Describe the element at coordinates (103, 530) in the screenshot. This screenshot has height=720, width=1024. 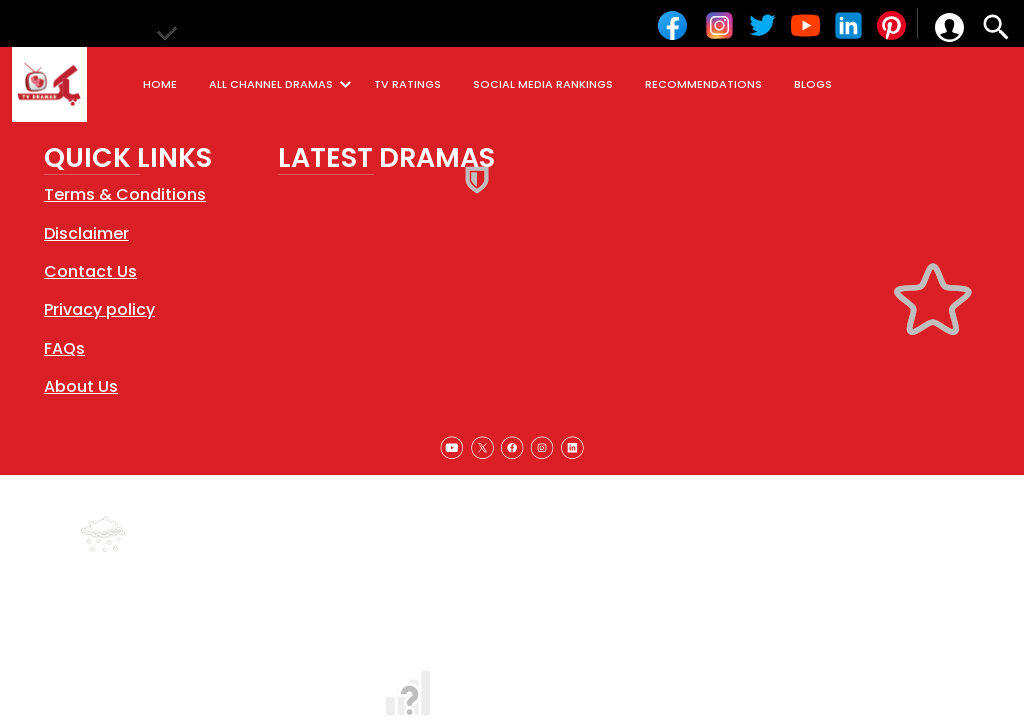
I see `indicates snowy weather conditions` at that location.